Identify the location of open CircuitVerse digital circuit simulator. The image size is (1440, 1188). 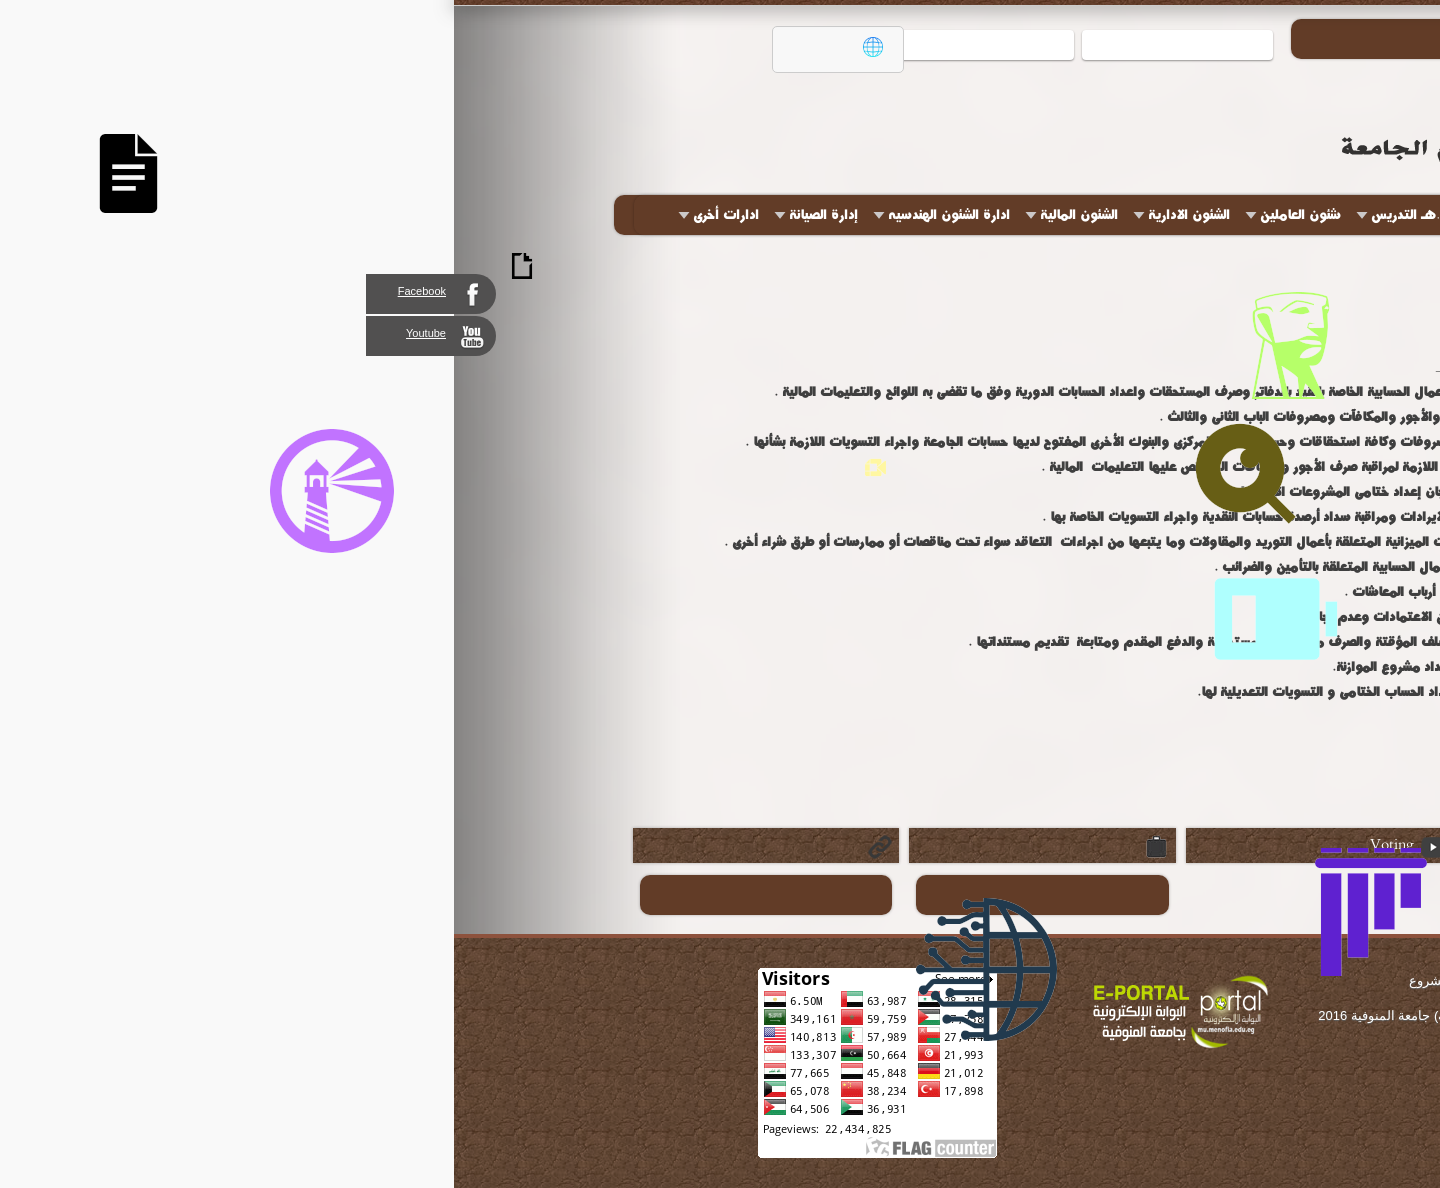
(986, 969).